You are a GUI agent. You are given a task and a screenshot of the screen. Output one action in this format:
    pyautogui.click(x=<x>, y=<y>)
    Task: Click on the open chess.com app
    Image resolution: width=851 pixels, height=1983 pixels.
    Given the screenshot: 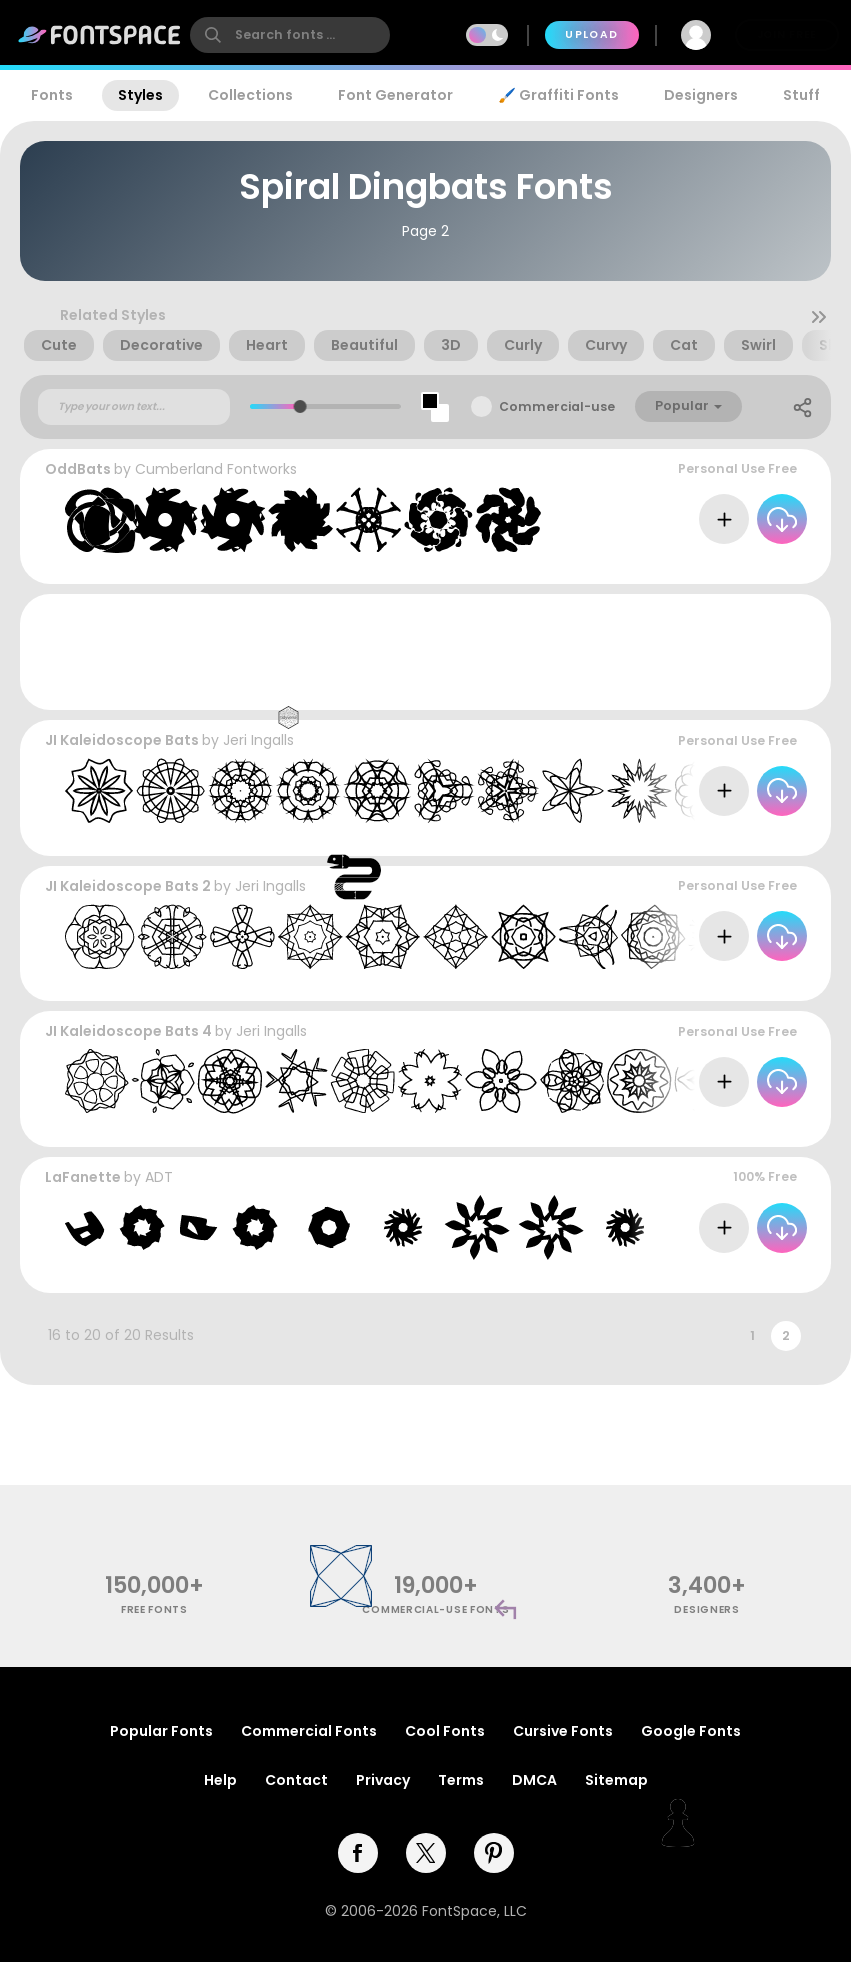 What is the action you would take?
    pyautogui.click(x=678, y=1823)
    